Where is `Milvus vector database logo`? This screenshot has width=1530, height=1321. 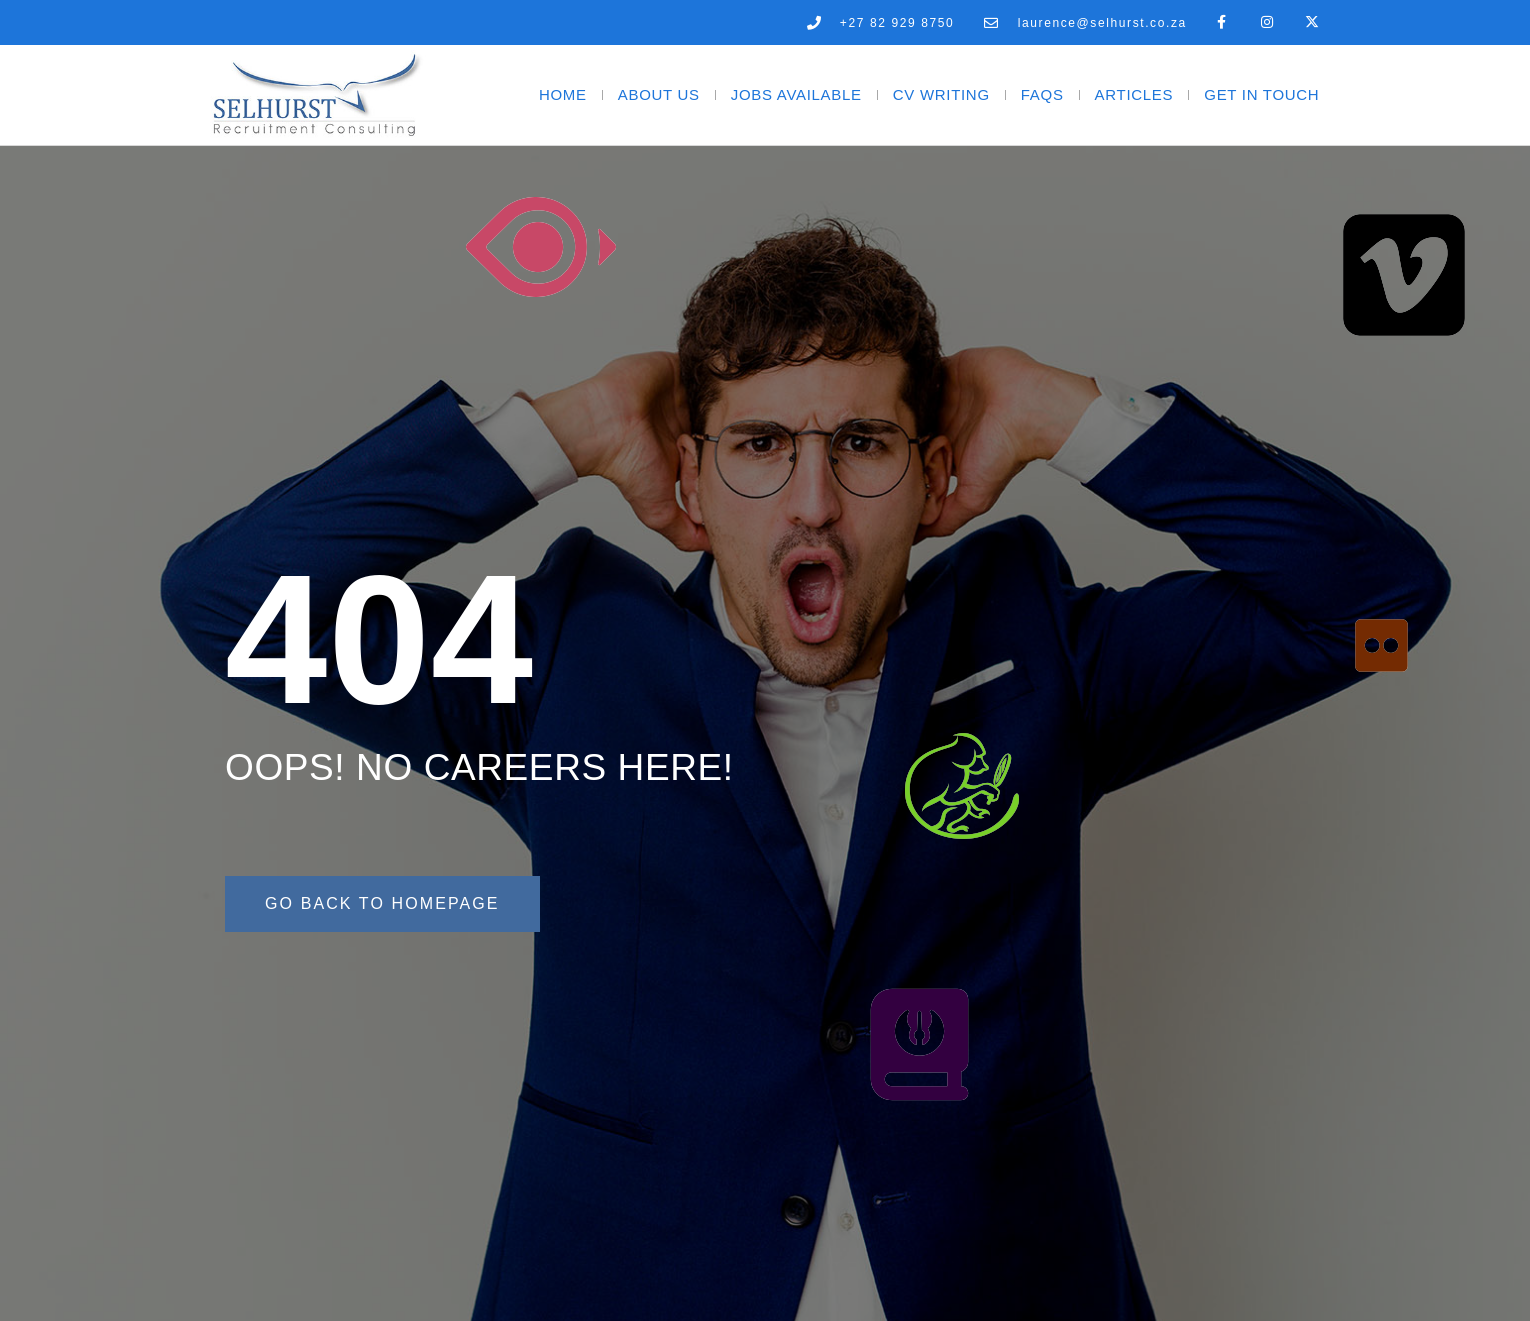 Milvus vector database logo is located at coordinates (541, 247).